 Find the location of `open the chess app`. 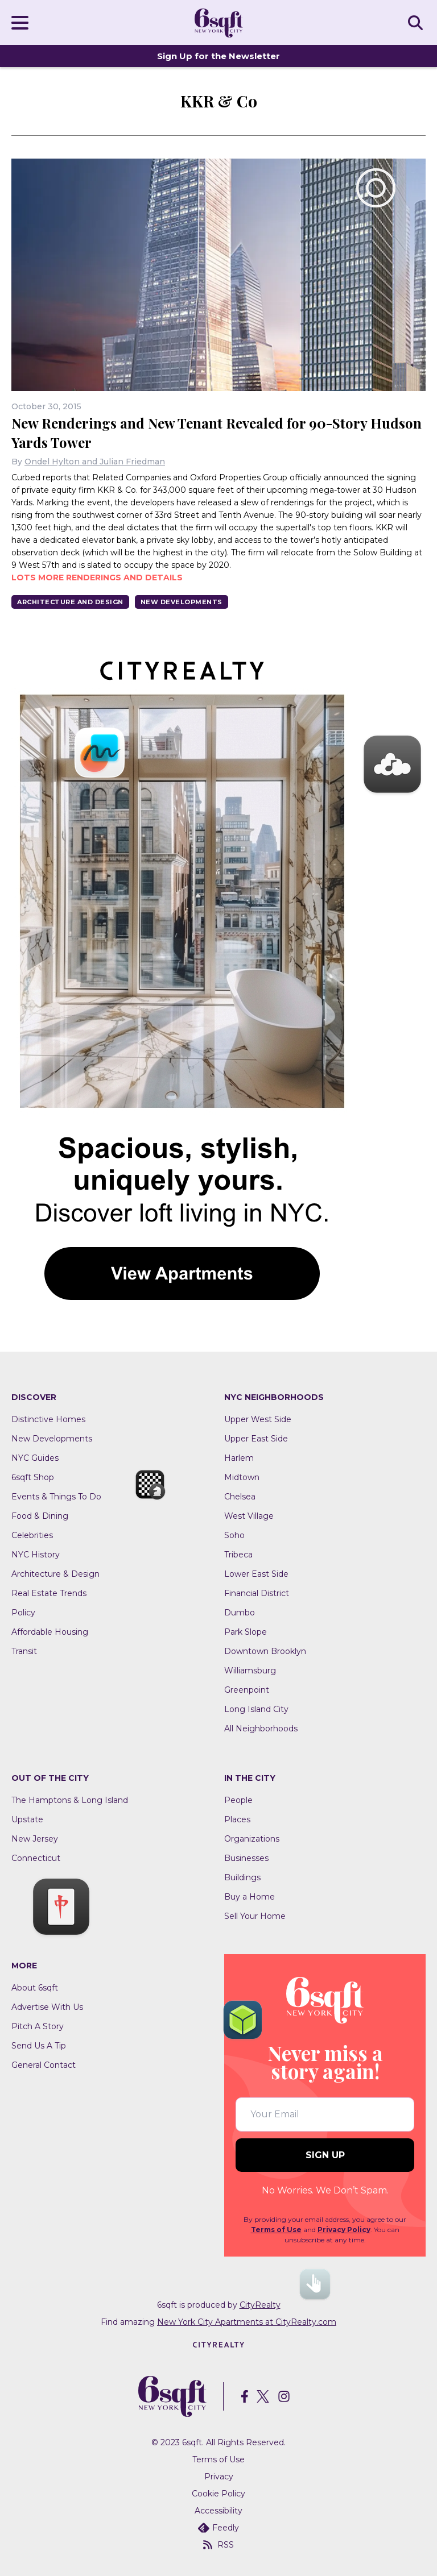

open the chess app is located at coordinates (150, 1484).